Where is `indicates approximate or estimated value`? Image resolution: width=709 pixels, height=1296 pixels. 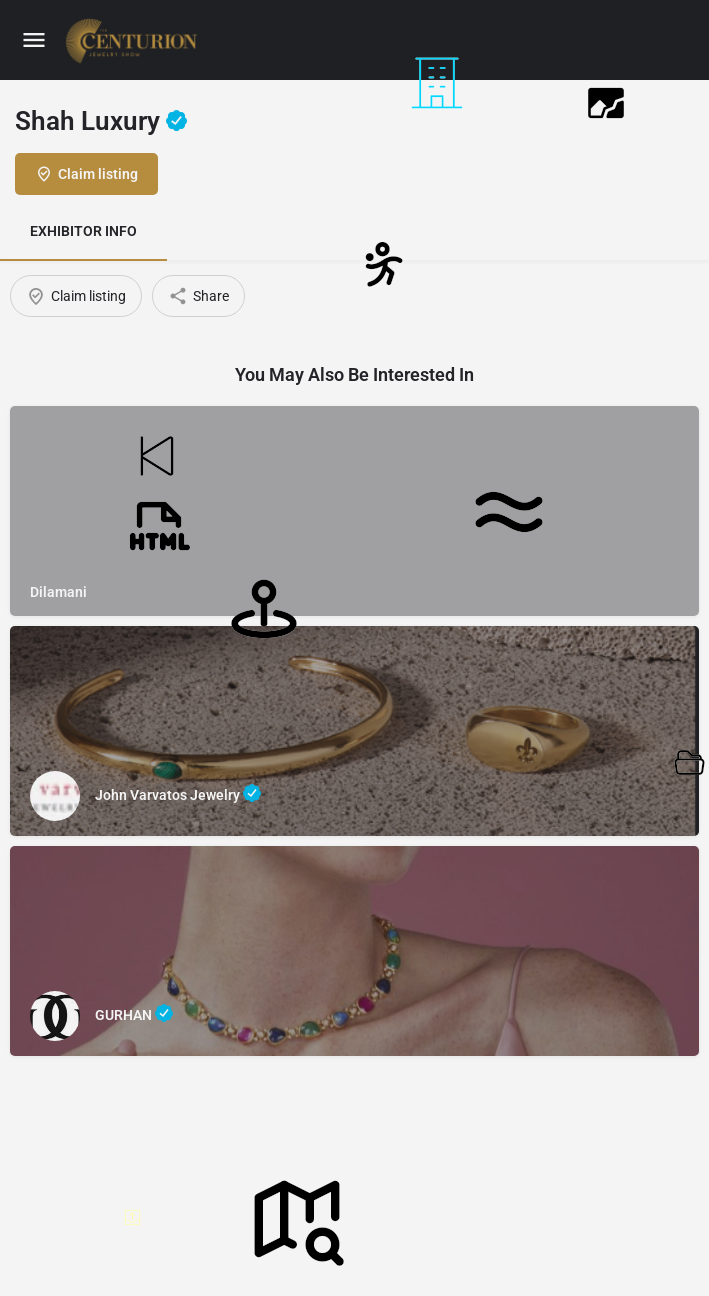 indicates approximate or estimated value is located at coordinates (509, 512).